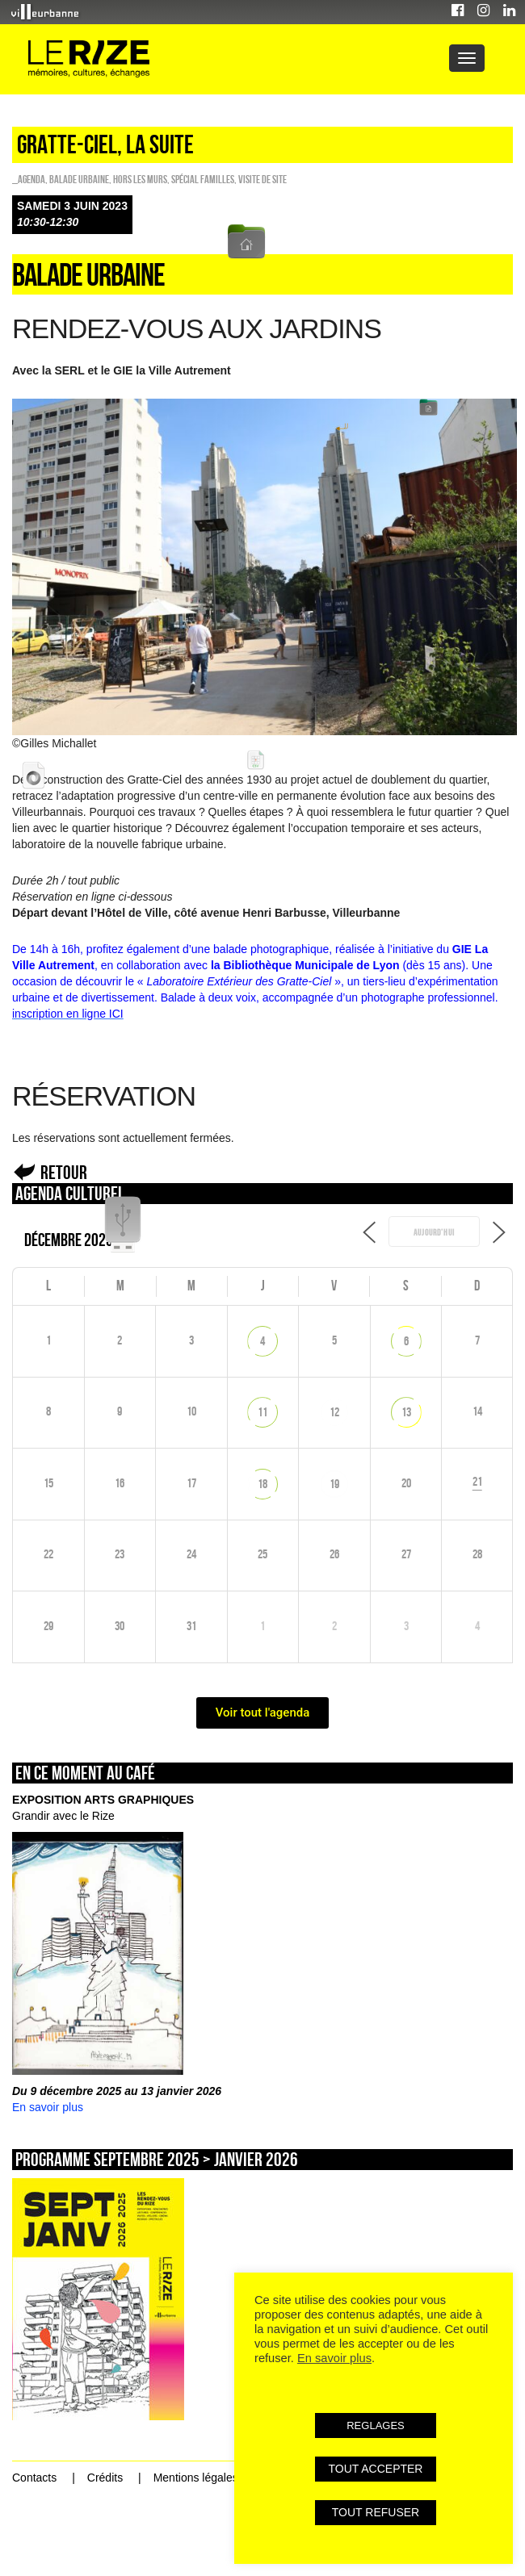  What do you see at coordinates (123, 1224) in the screenshot?
I see `access connected USB storage device` at bounding box center [123, 1224].